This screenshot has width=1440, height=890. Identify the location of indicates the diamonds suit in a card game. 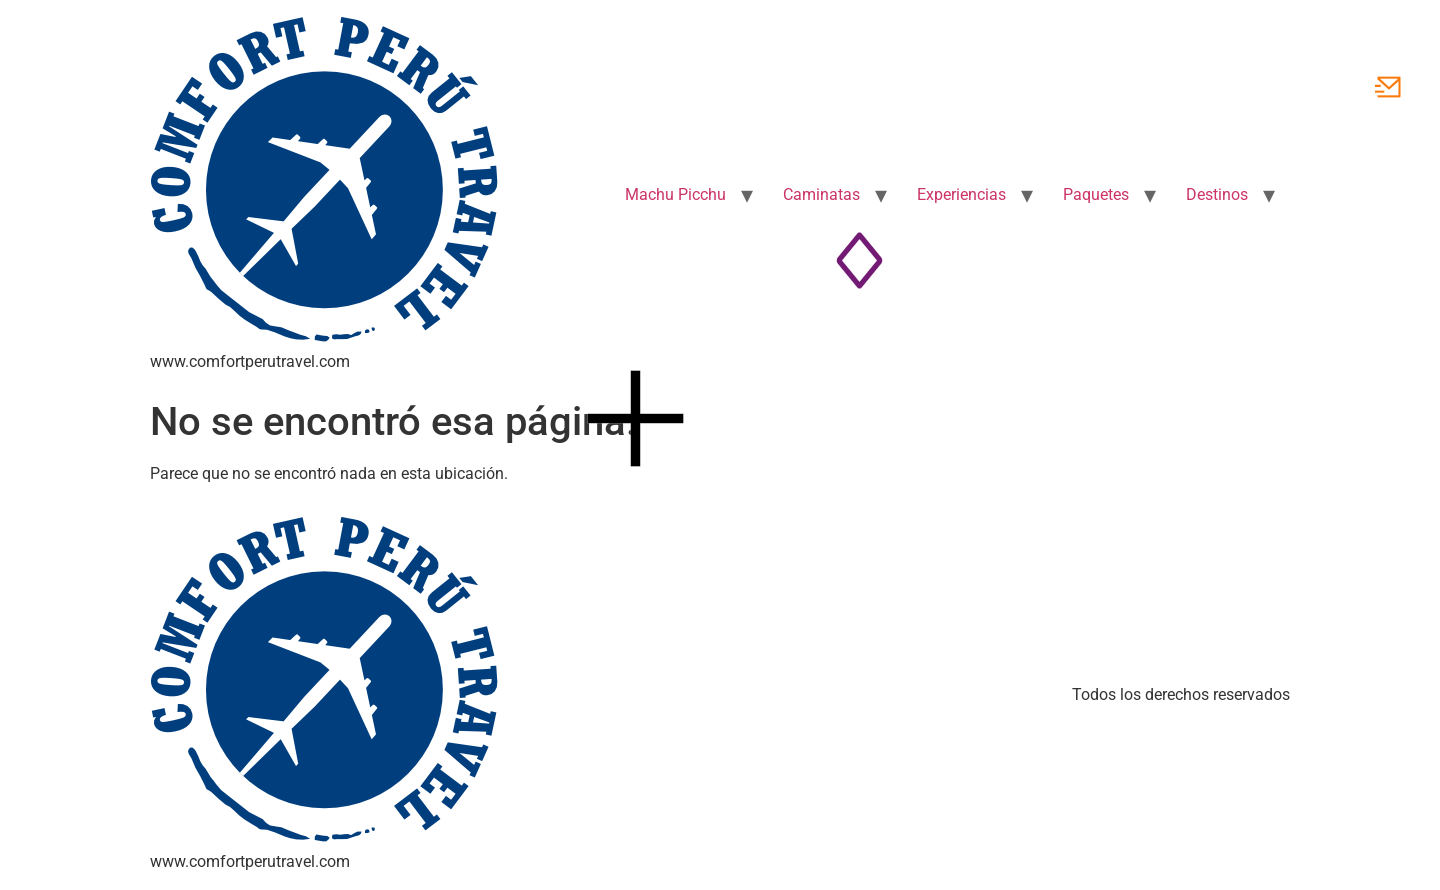
(859, 260).